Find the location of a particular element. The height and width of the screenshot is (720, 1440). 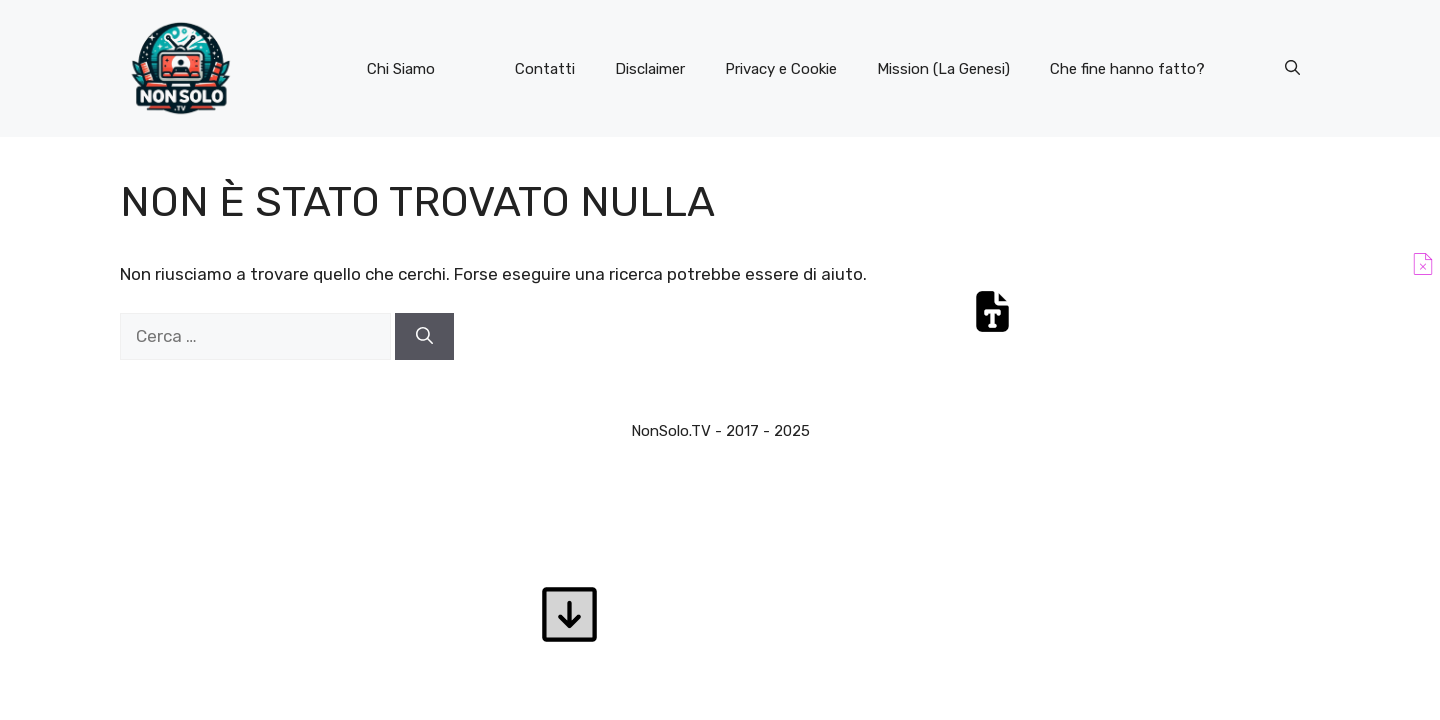

delete or remove a file is located at coordinates (1423, 264).